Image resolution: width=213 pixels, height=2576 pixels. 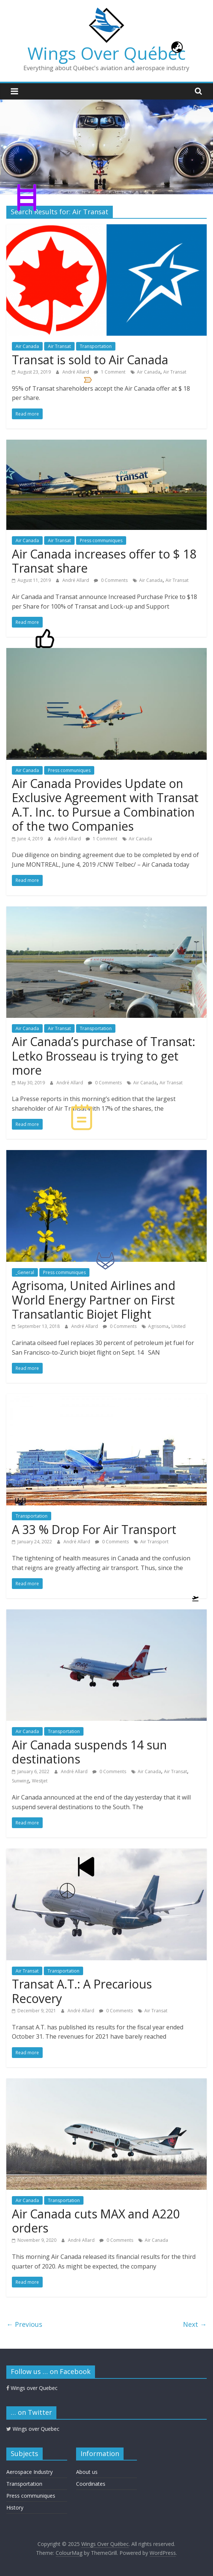 I want to click on peace symbol or anti-war indicator, so click(x=67, y=1891).